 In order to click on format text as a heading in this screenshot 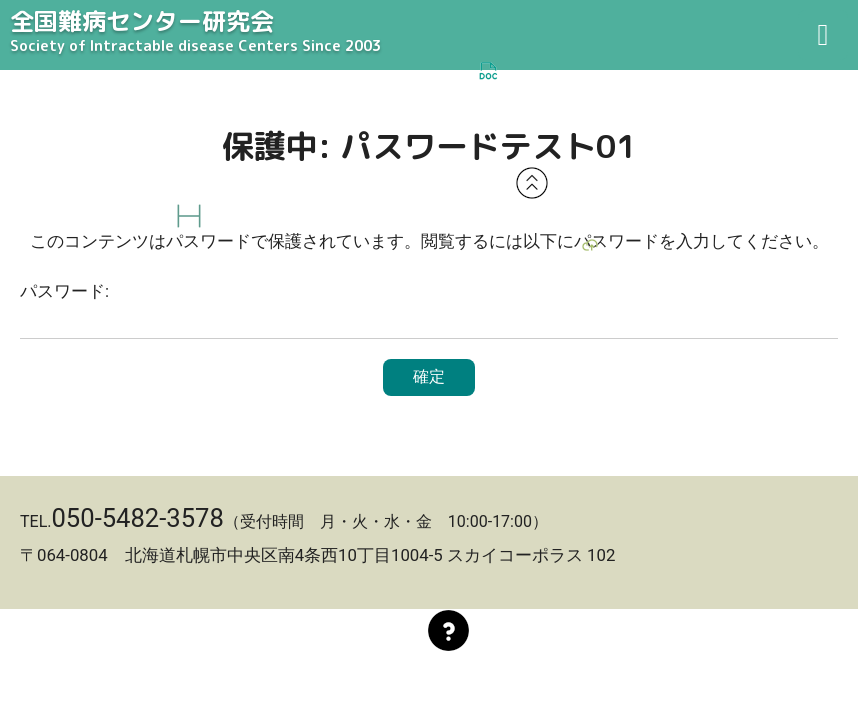, I will do `click(189, 216)`.